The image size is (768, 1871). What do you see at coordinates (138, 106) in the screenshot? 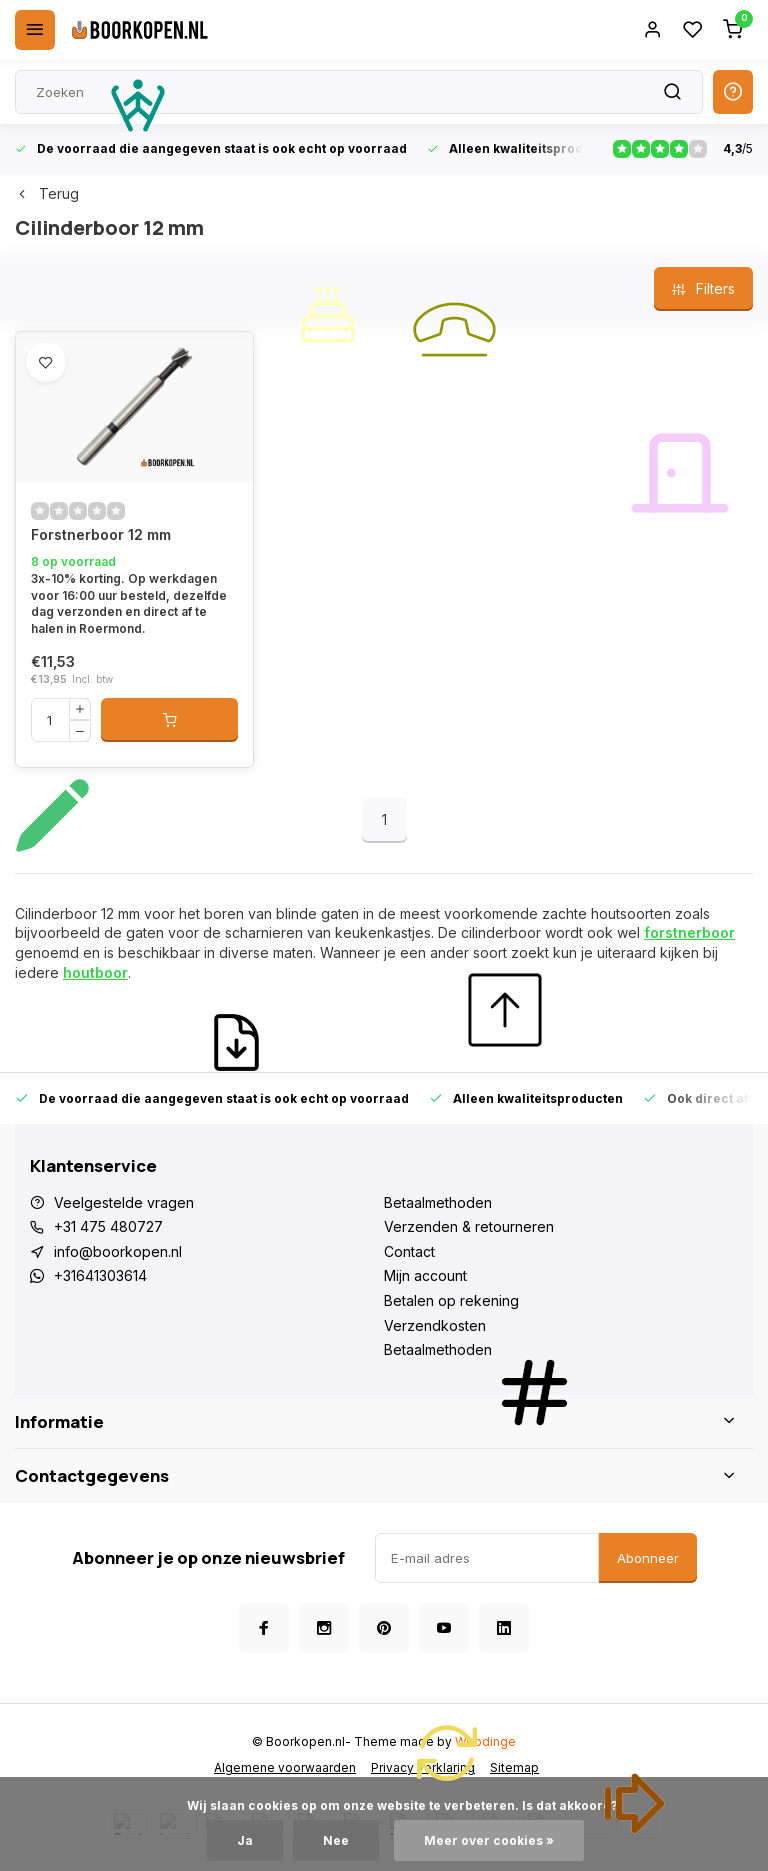
I see `access ski jumping sports content` at bounding box center [138, 106].